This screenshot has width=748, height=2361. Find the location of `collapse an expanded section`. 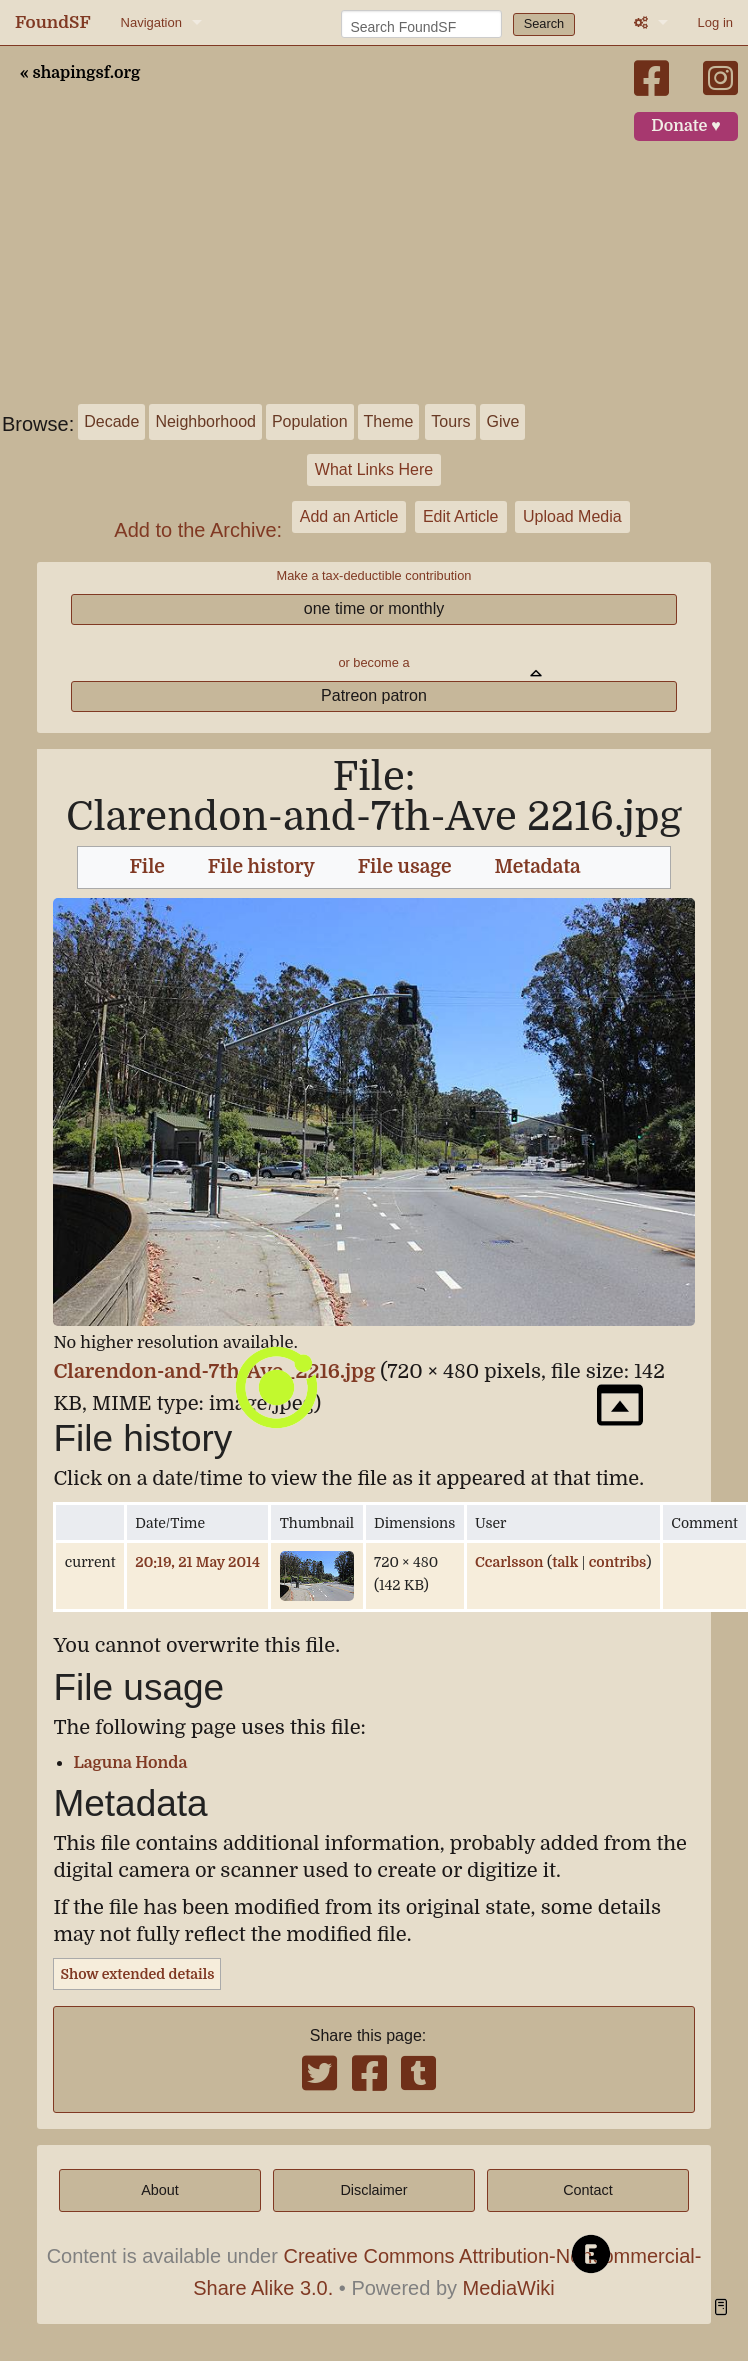

collapse an expanded section is located at coordinates (536, 674).